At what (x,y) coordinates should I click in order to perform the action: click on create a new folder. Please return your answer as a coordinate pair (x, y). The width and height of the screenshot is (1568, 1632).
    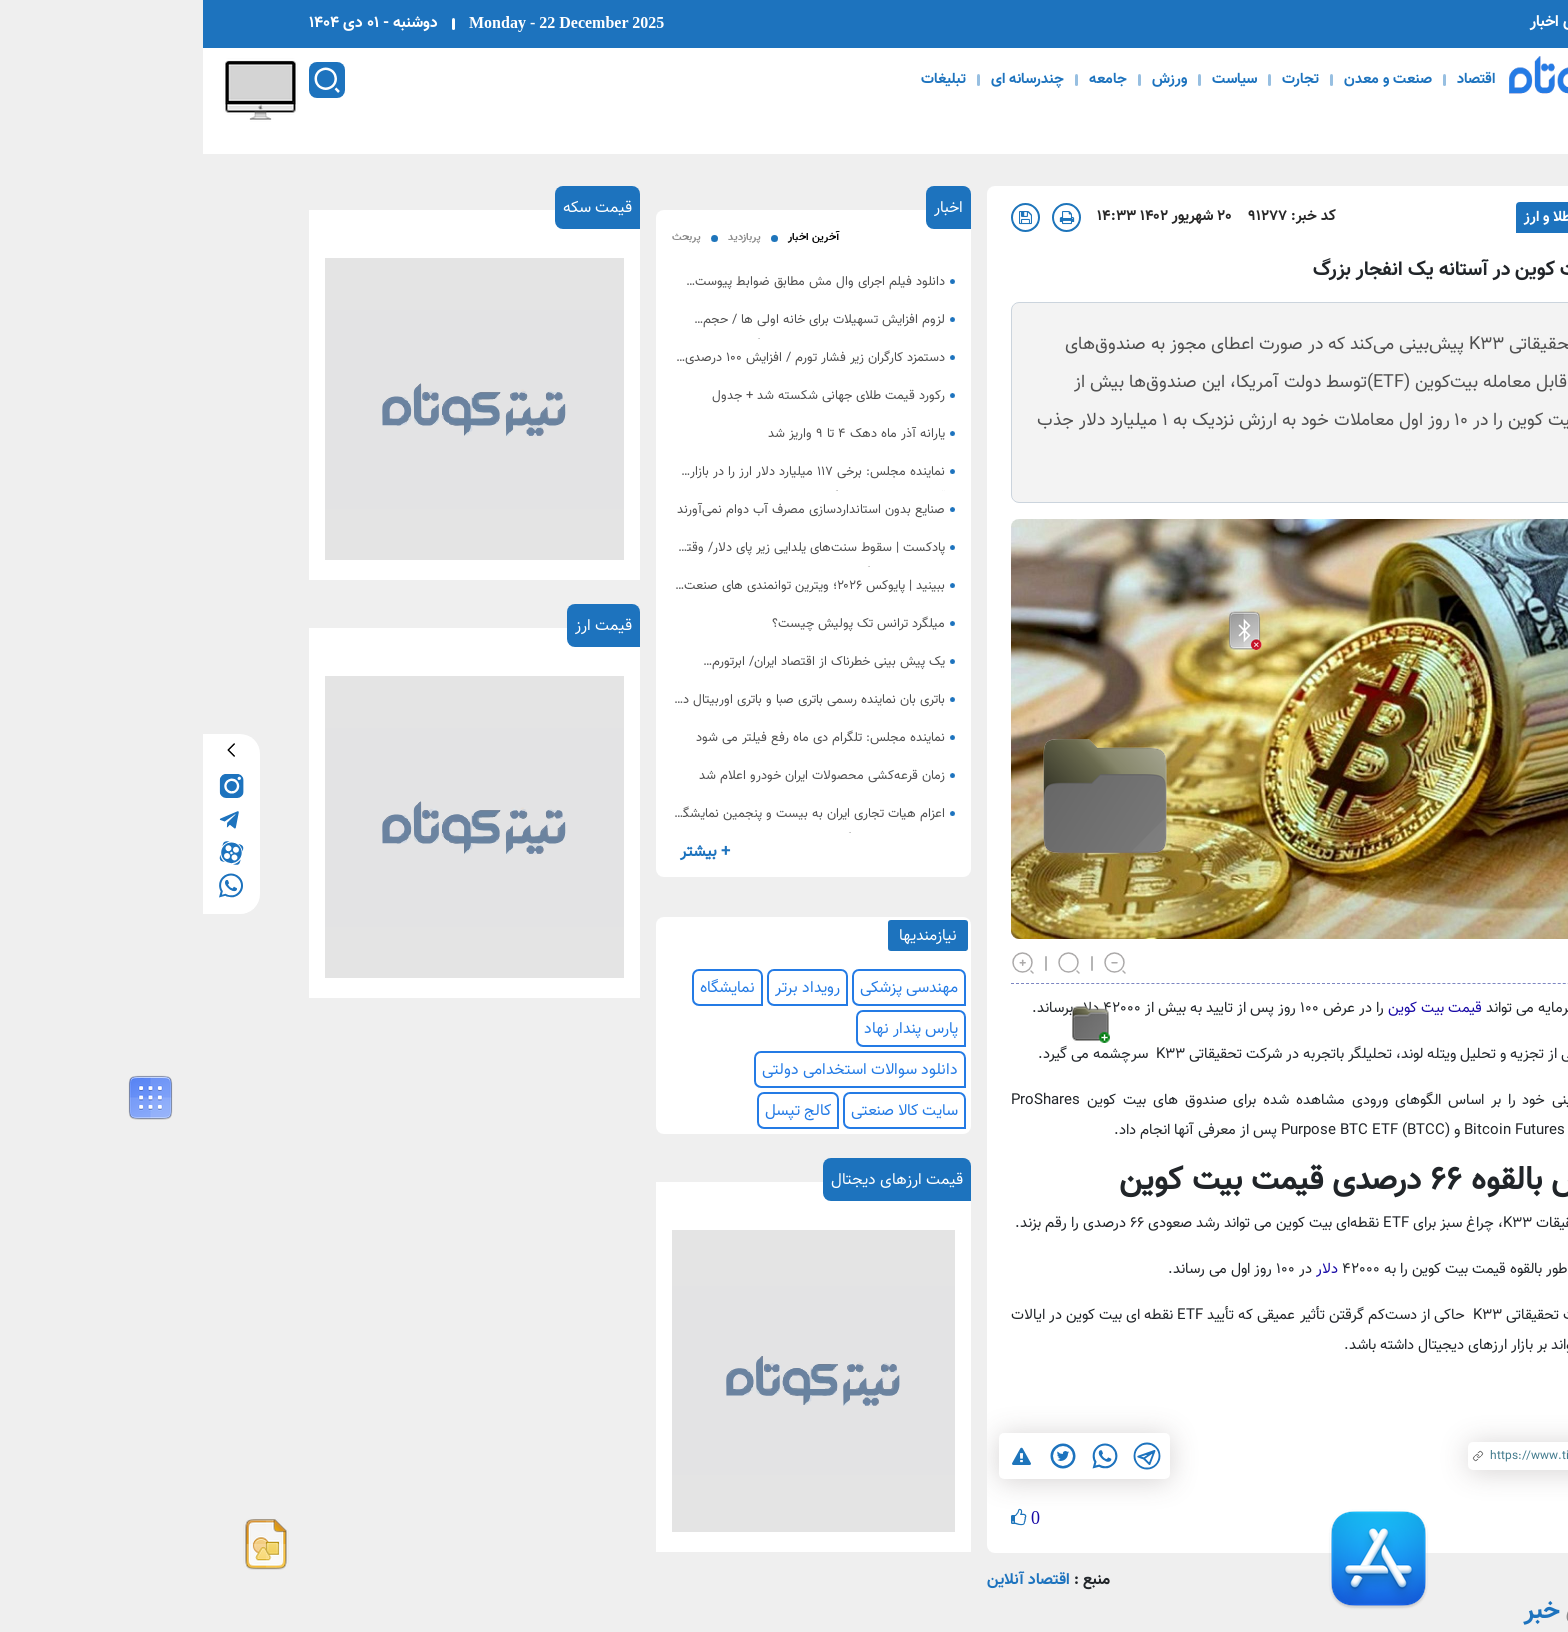
    Looking at the image, I should click on (1090, 1023).